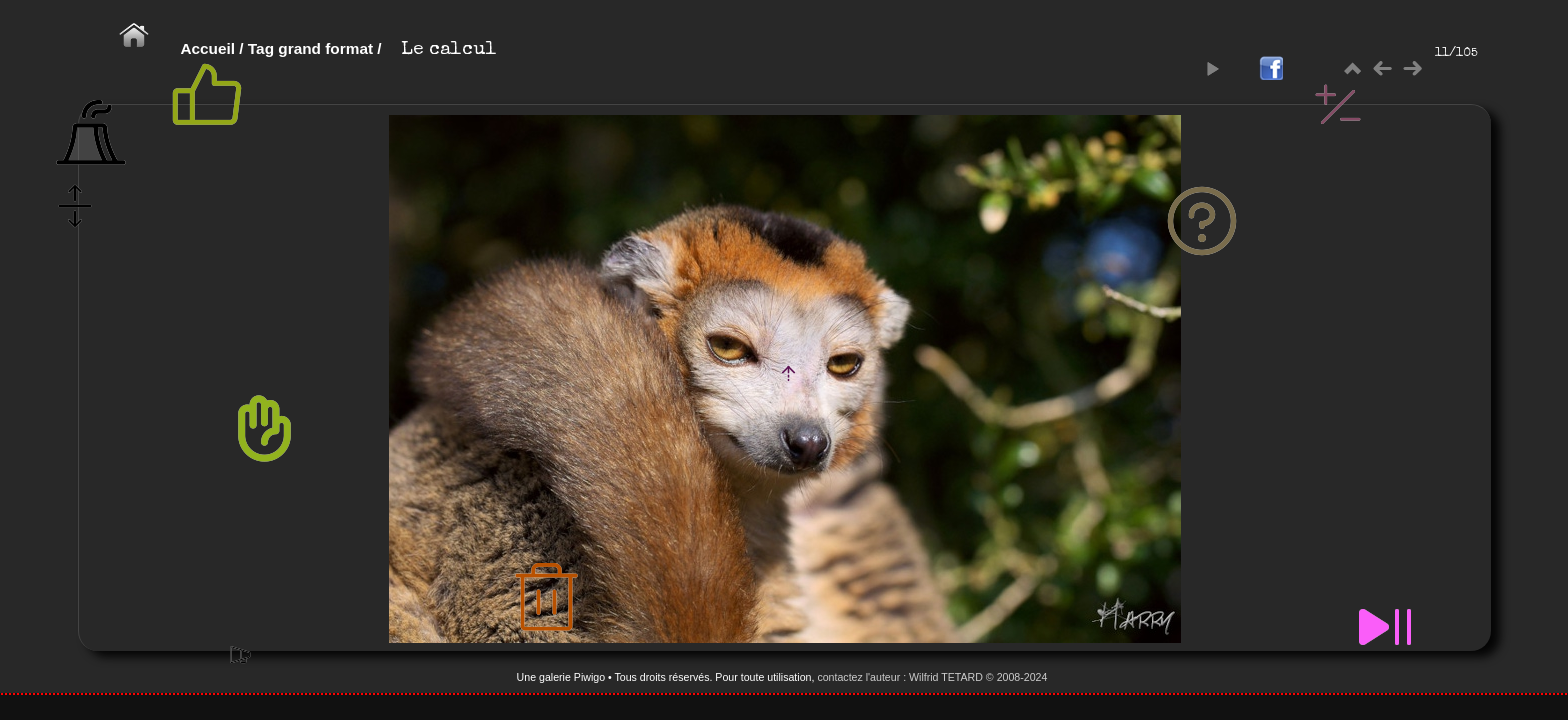 This screenshot has height=720, width=1568. Describe the element at coordinates (1385, 627) in the screenshot. I see `toggle between play and pause for media` at that location.